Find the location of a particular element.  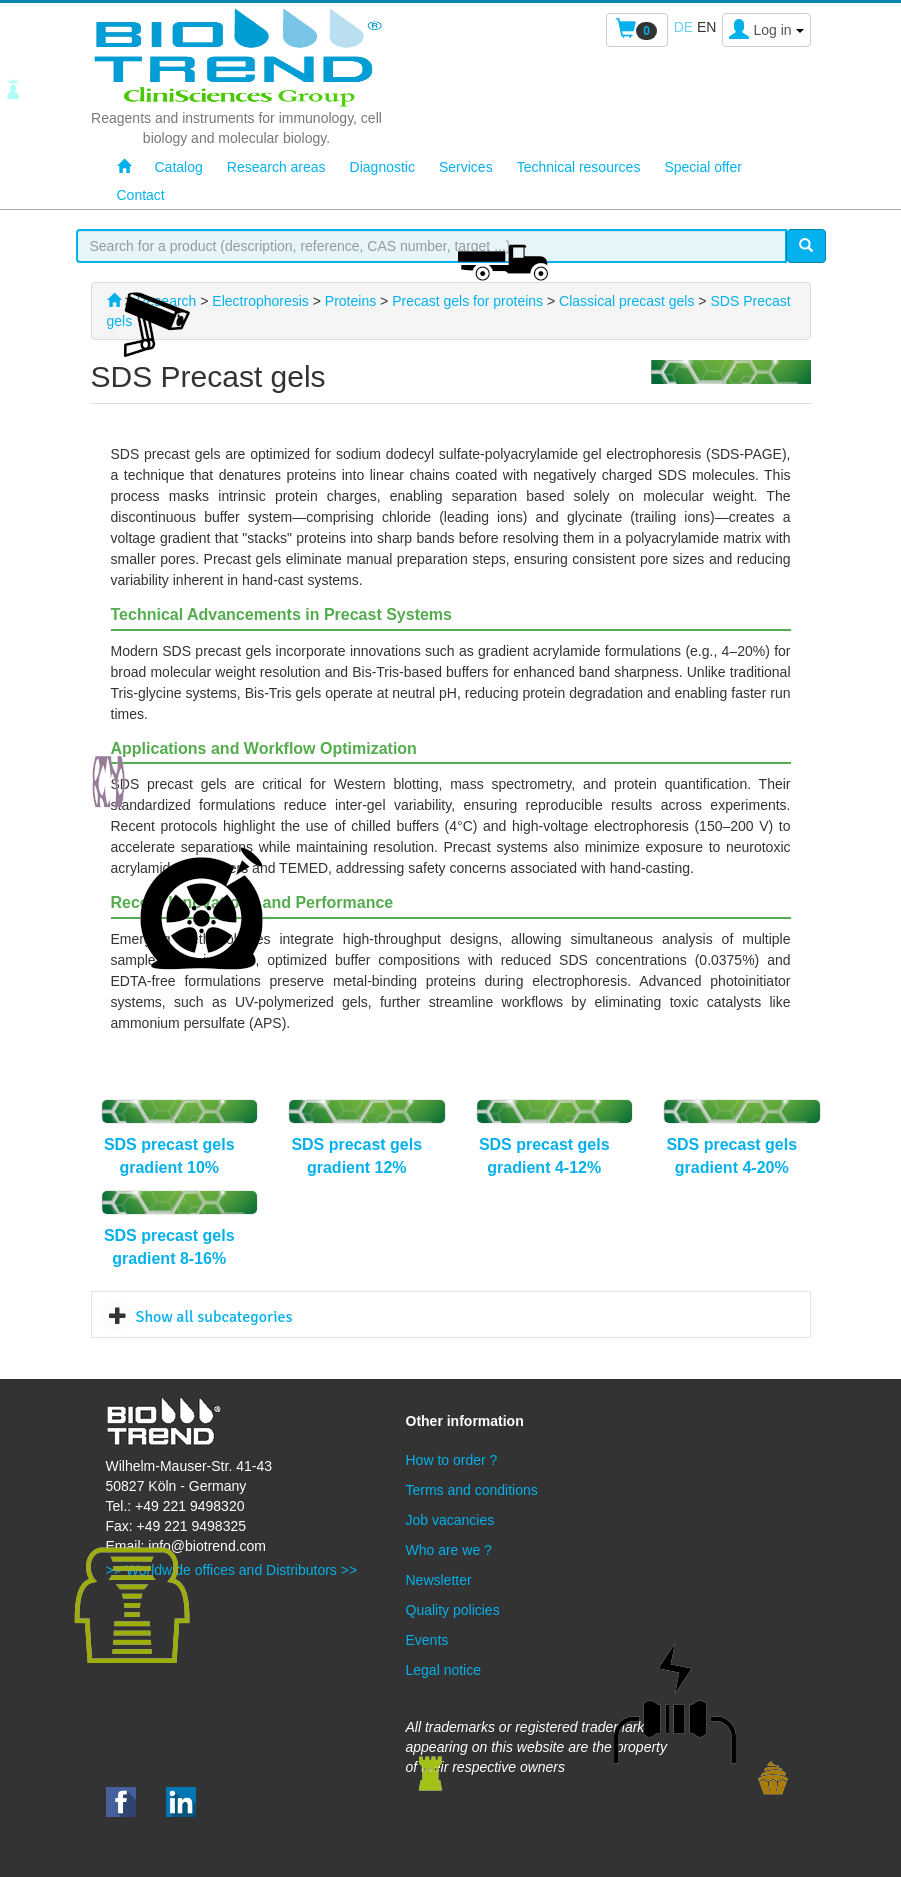

report a flat tire or vehicle issue is located at coordinates (201, 908).